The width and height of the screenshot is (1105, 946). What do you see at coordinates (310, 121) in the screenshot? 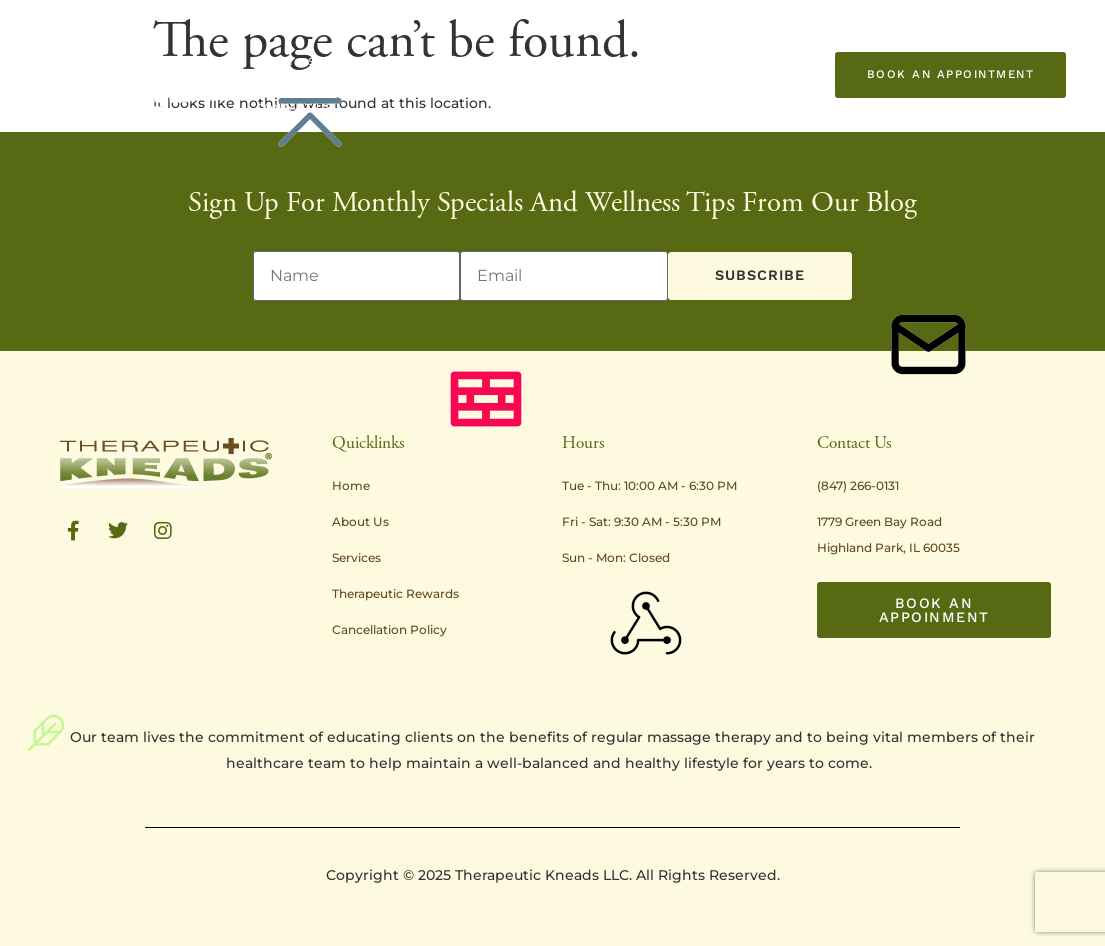
I see `collapse content or scroll to top` at bounding box center [310, 121].